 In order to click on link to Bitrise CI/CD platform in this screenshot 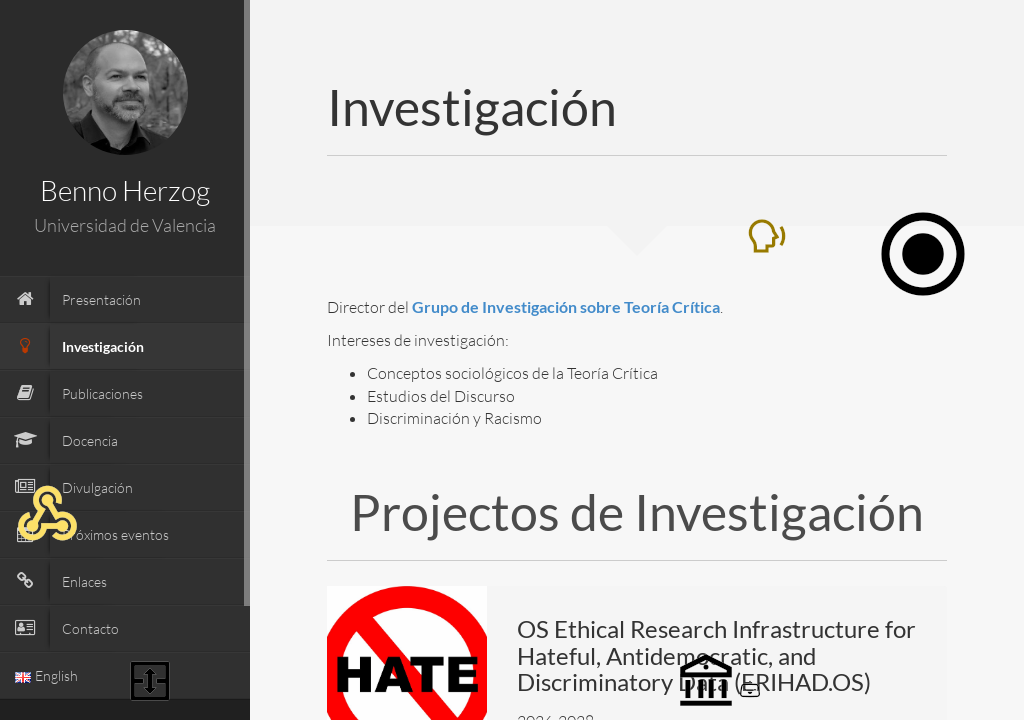, I will do `click(750, 689)`.